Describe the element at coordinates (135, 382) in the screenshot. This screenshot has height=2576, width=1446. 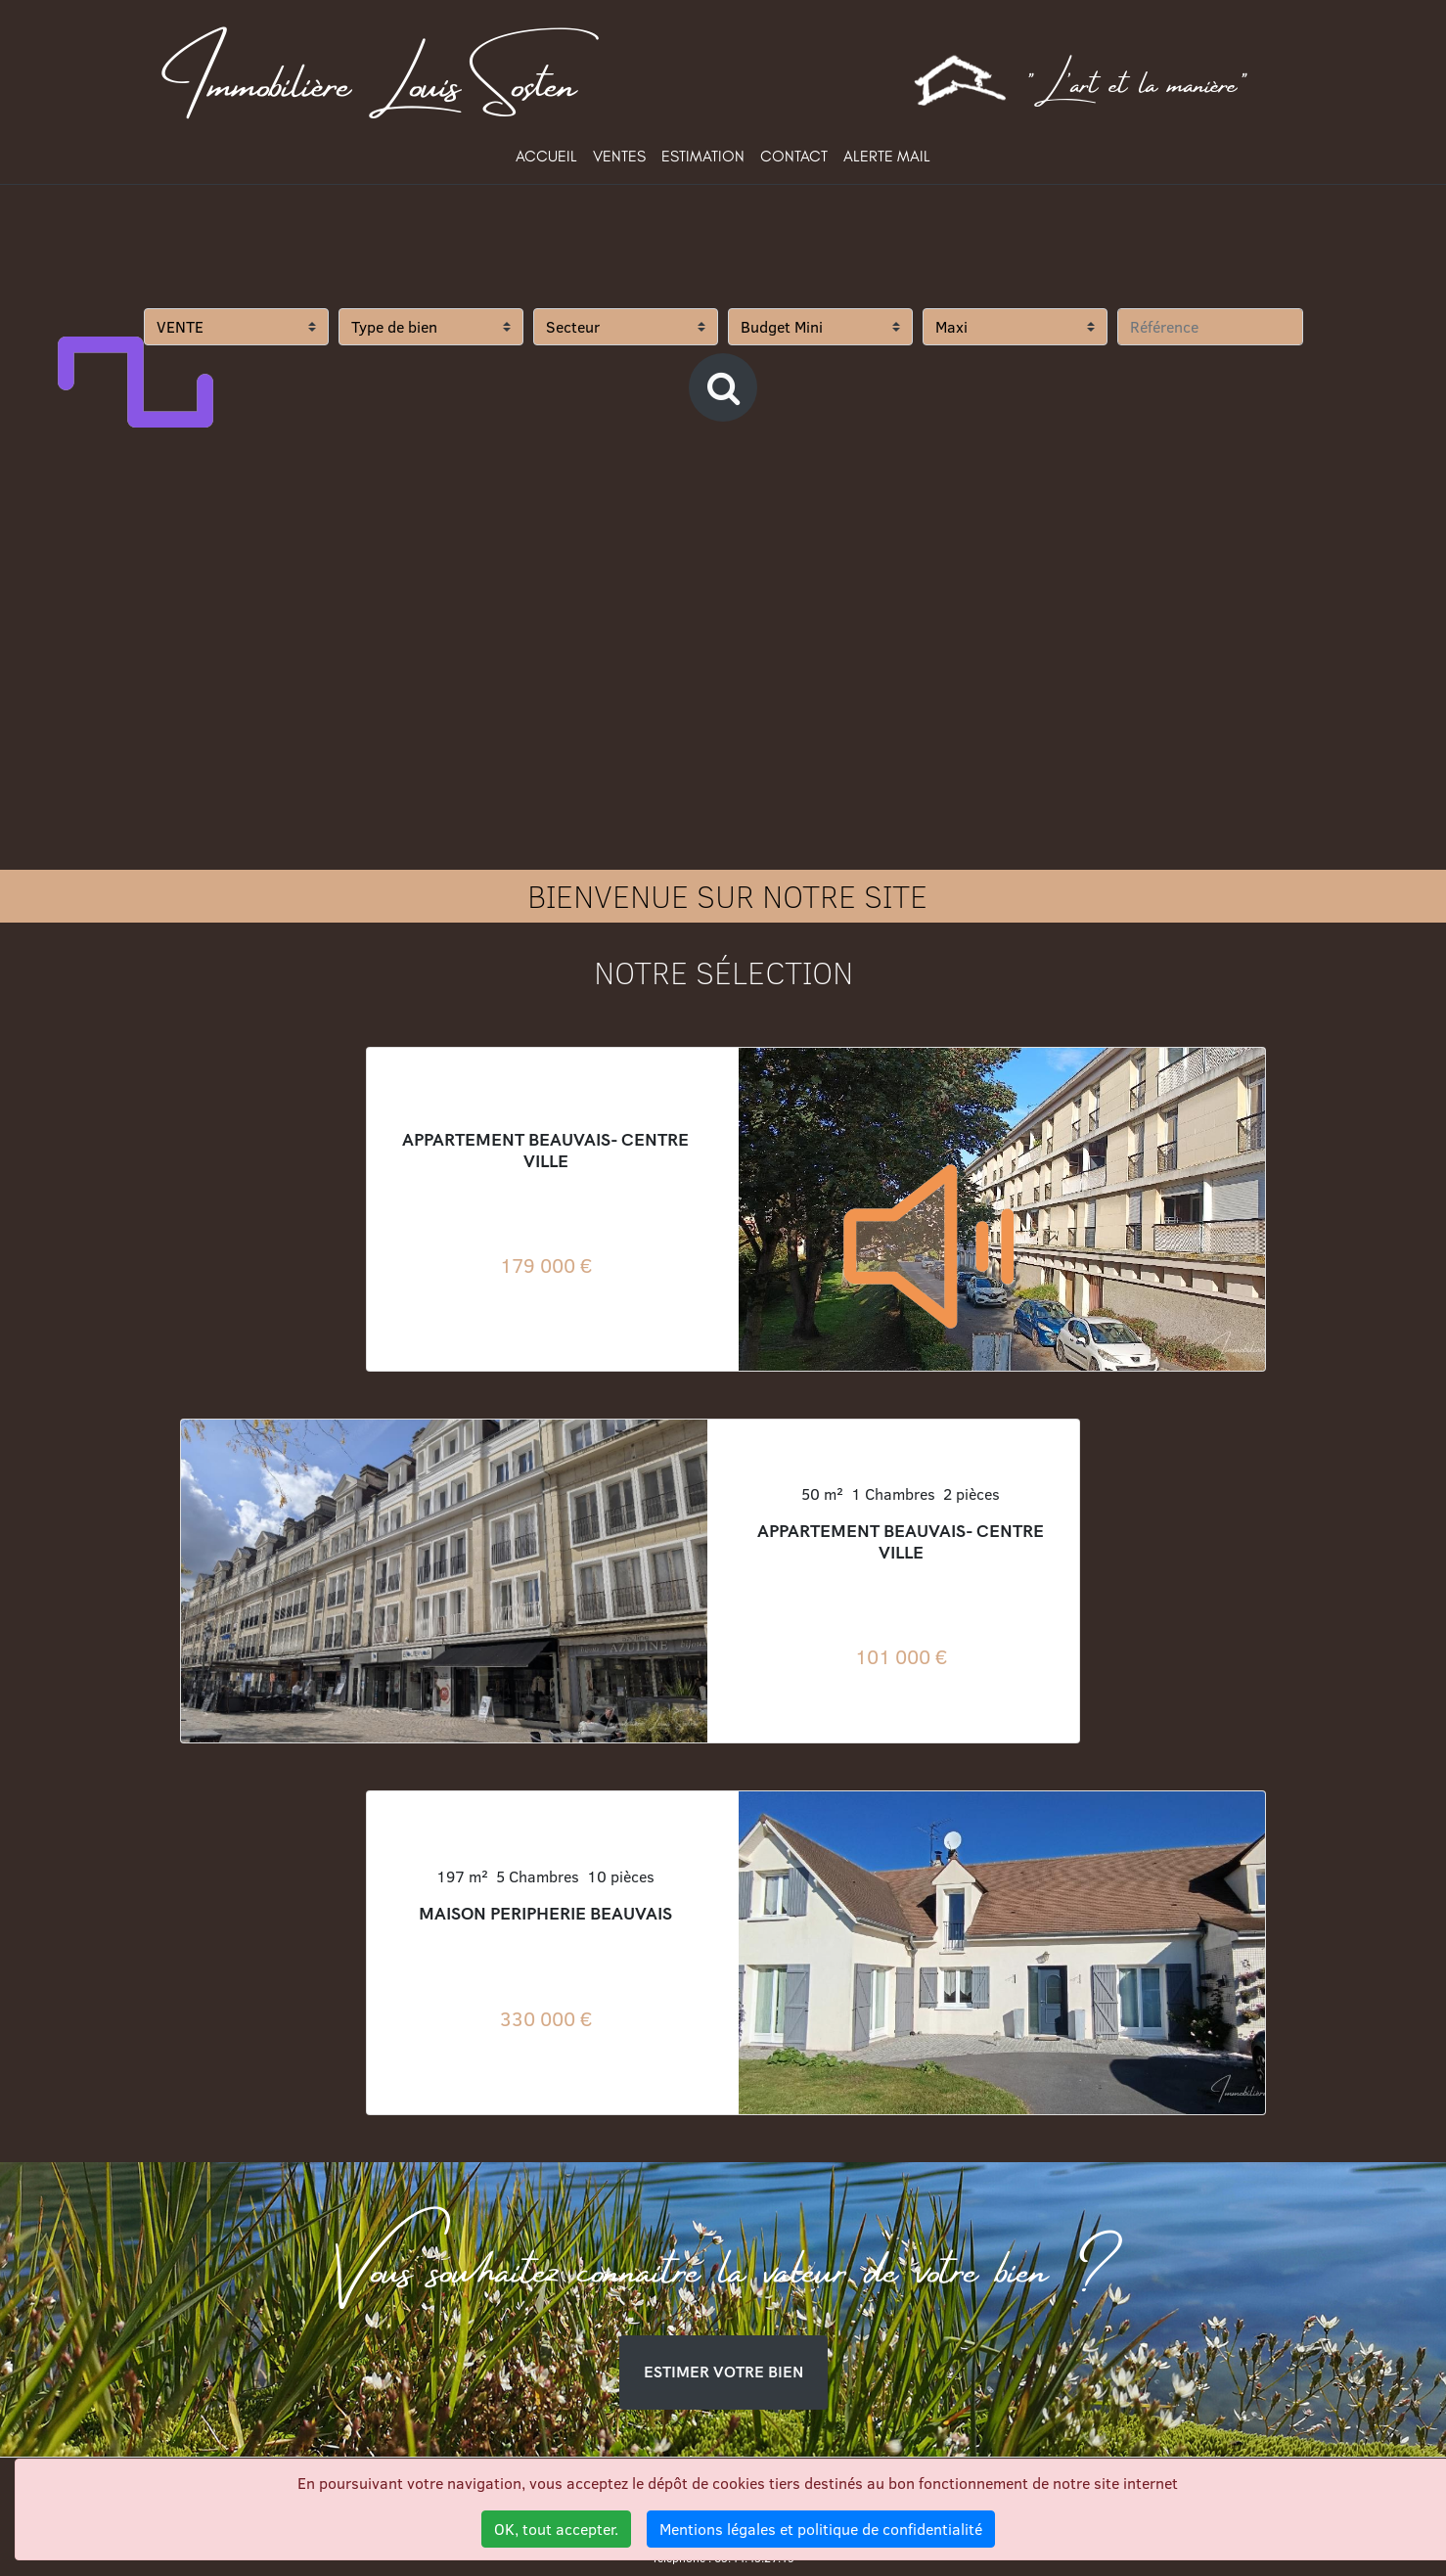
I see `toggle square wave audio output` at that location.